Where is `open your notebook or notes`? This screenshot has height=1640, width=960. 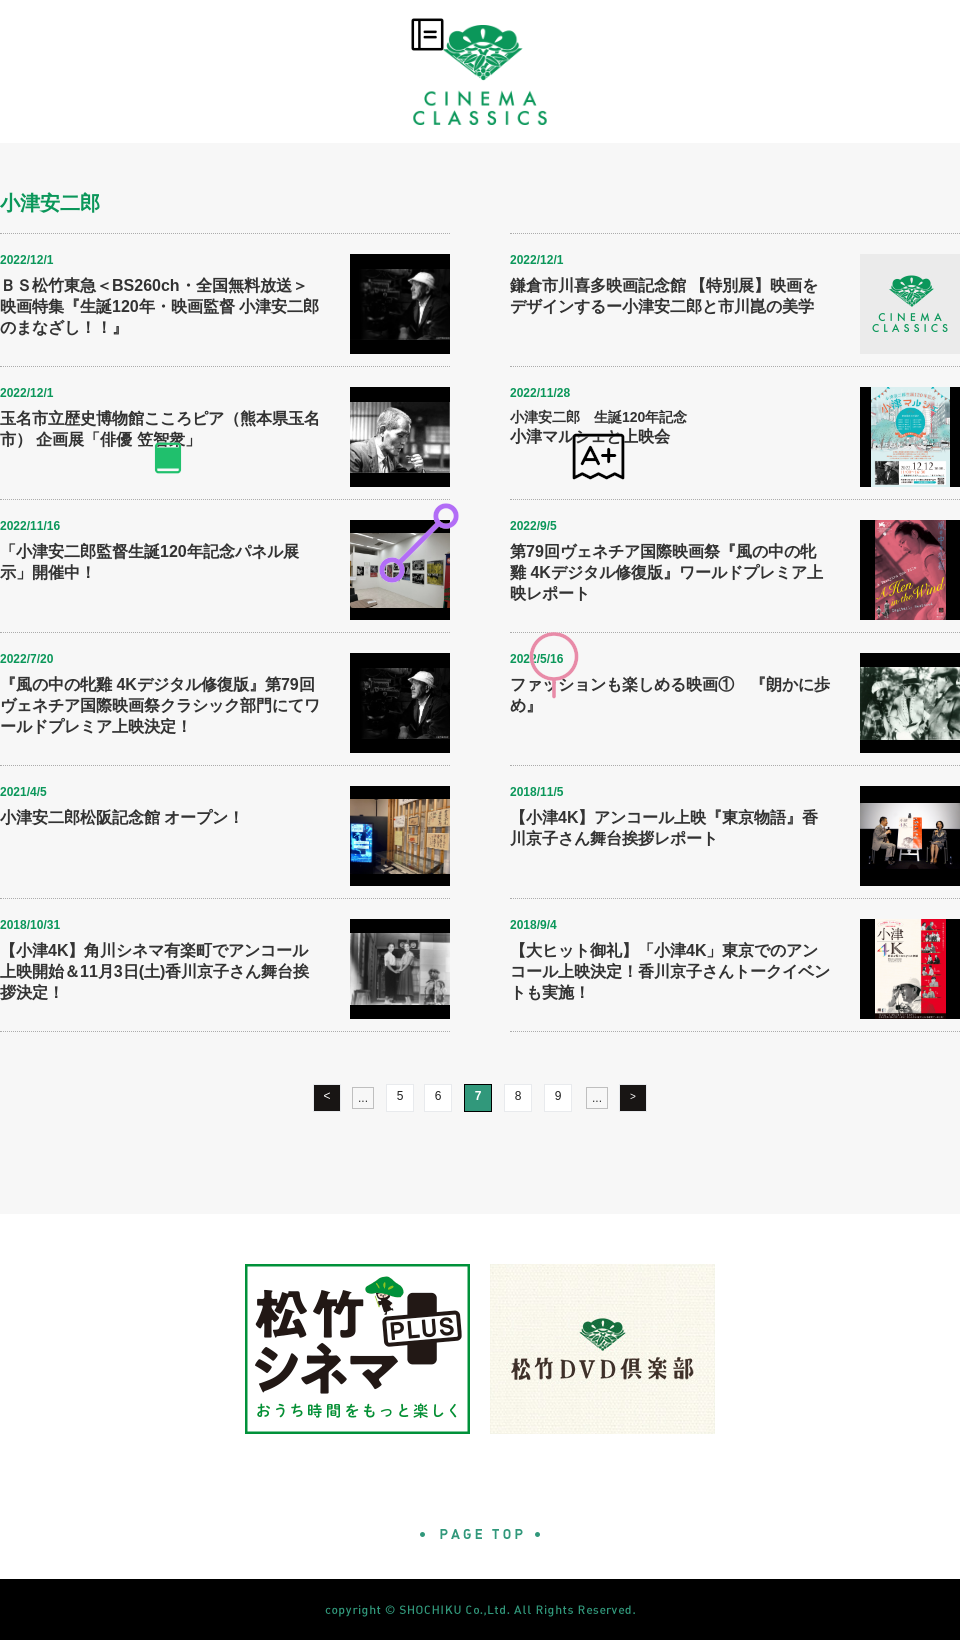
open your notebook or notes is located at coordinates (427, 34).